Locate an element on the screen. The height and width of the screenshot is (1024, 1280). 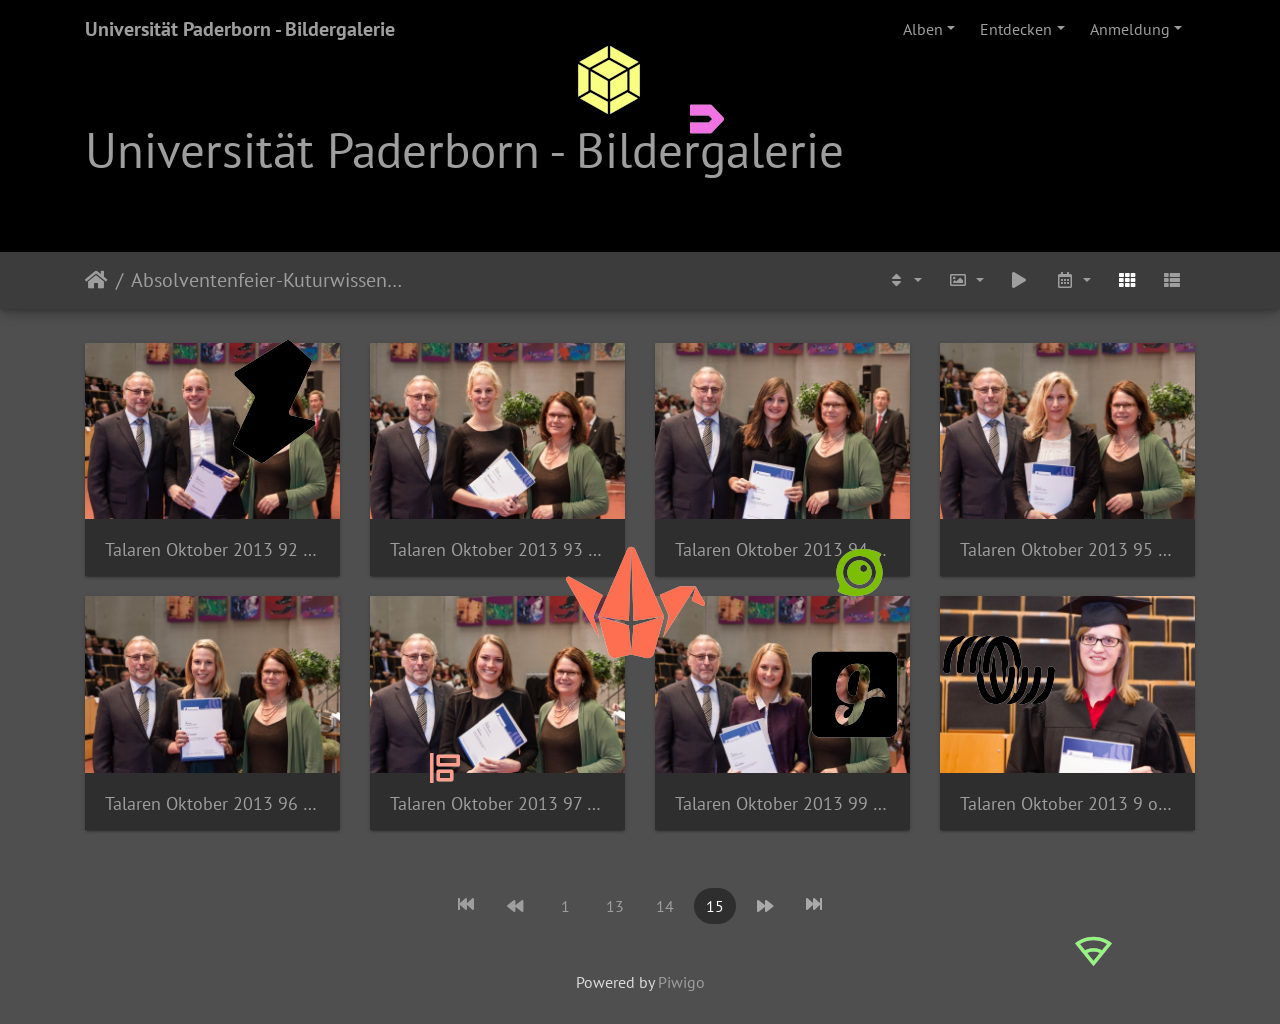
open padlet app is located at coordinates (635, 602).